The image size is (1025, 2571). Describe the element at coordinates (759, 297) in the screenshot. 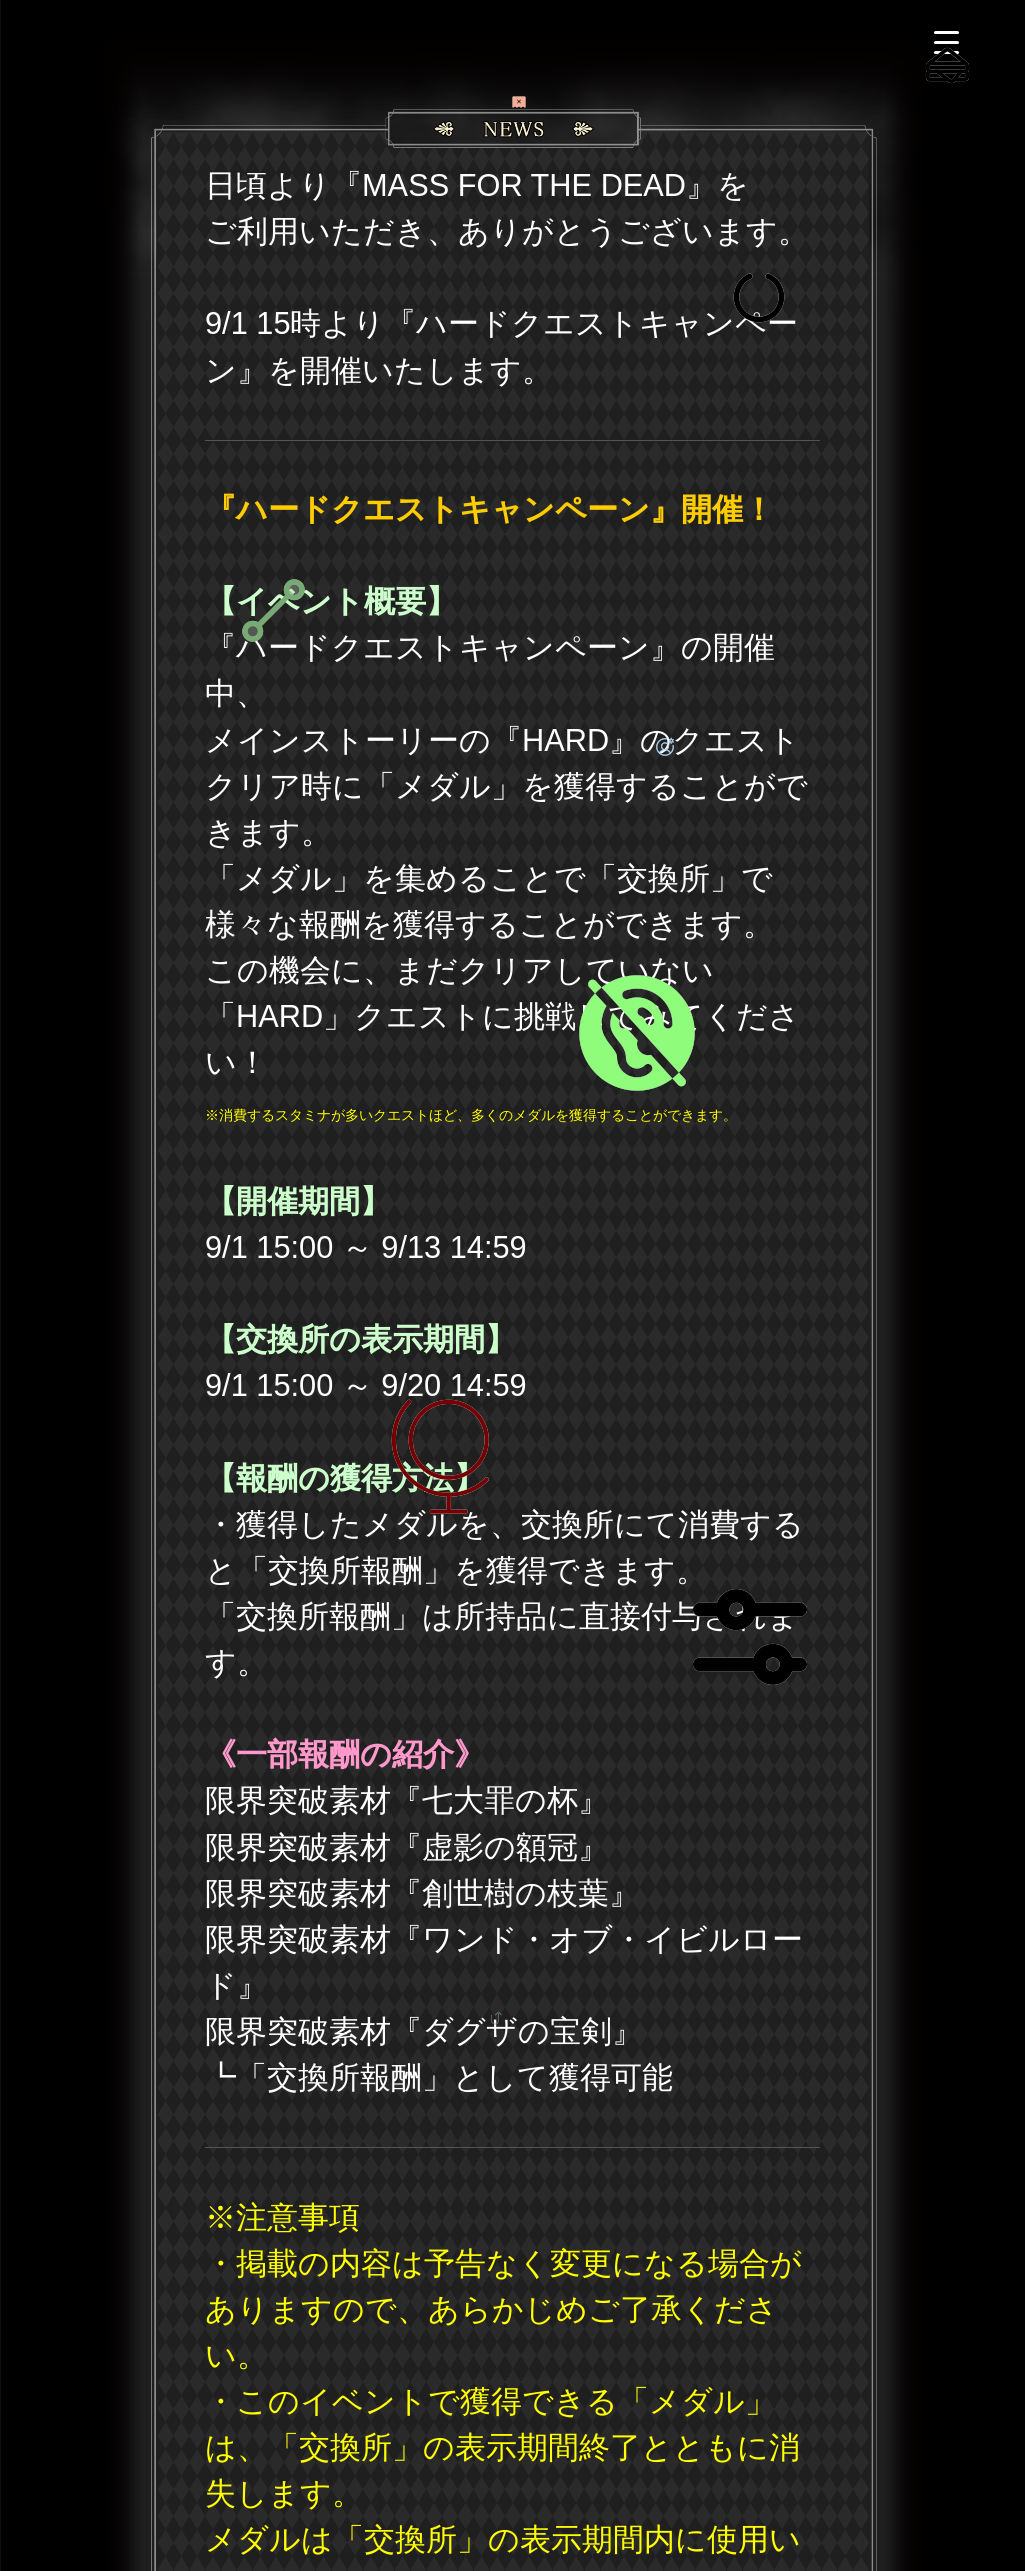

I see `loading or processing in progress` at that location.